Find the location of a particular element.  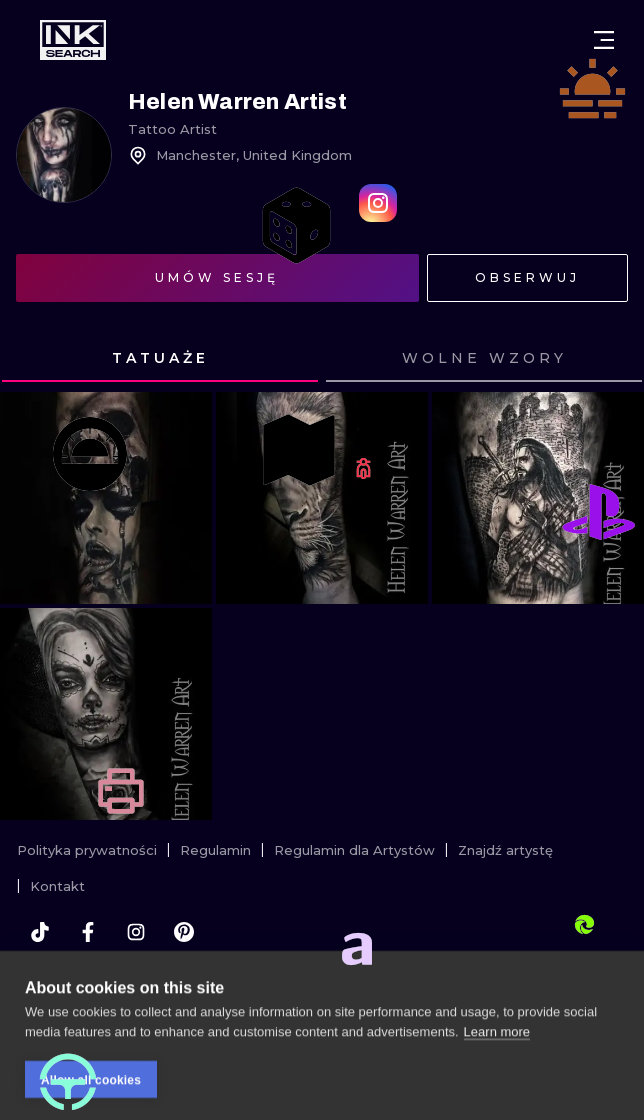

select e-bike as transportation mode is located at coordinates (363, 468).